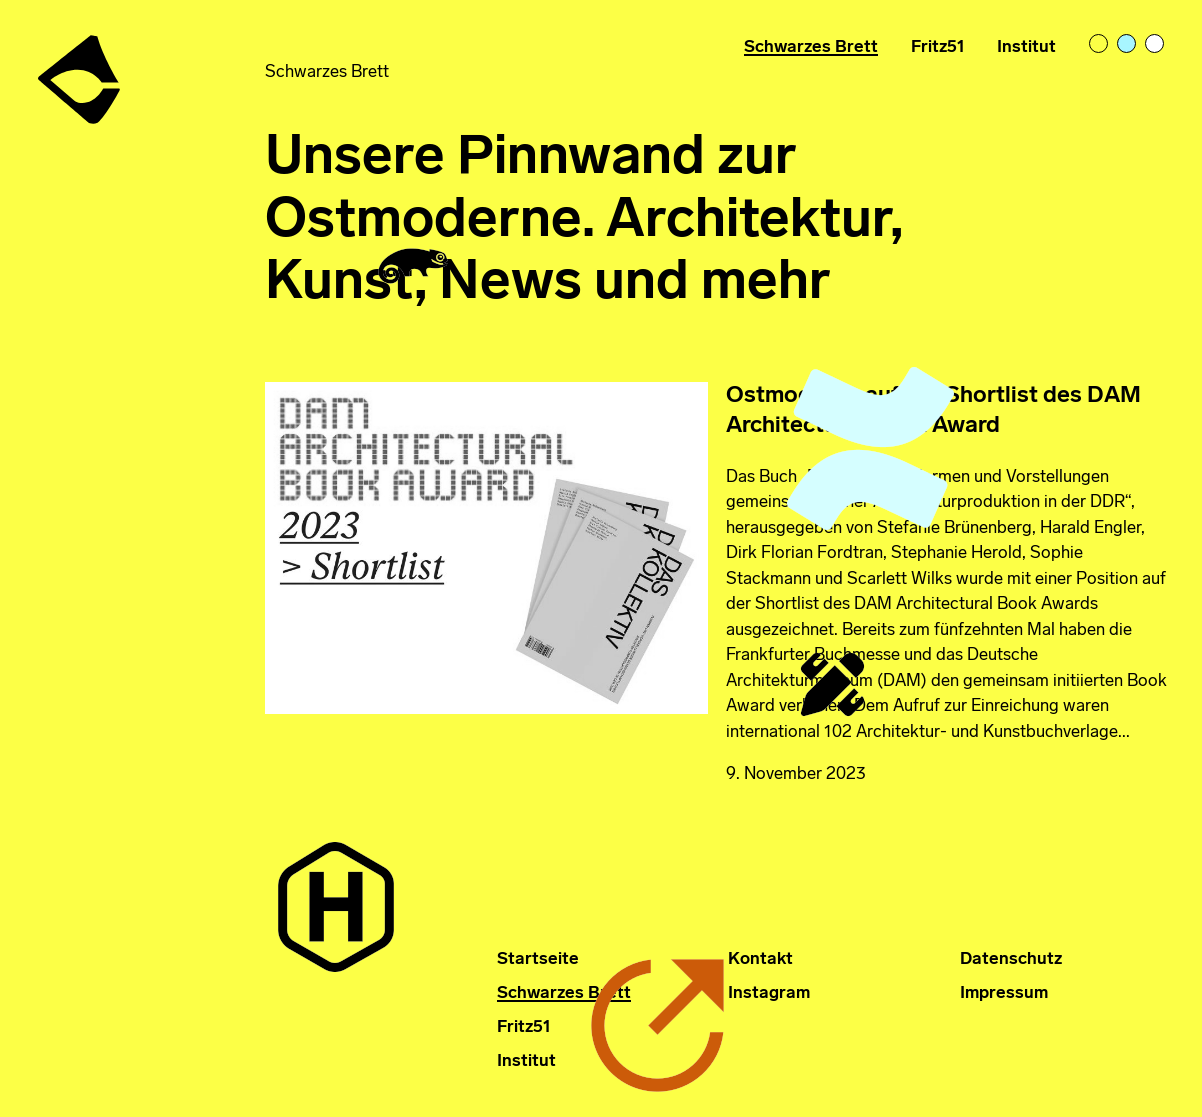 The image size is (1202, 1117). I want to click on openSUSE Linux distribution logo, so click(413, 266).